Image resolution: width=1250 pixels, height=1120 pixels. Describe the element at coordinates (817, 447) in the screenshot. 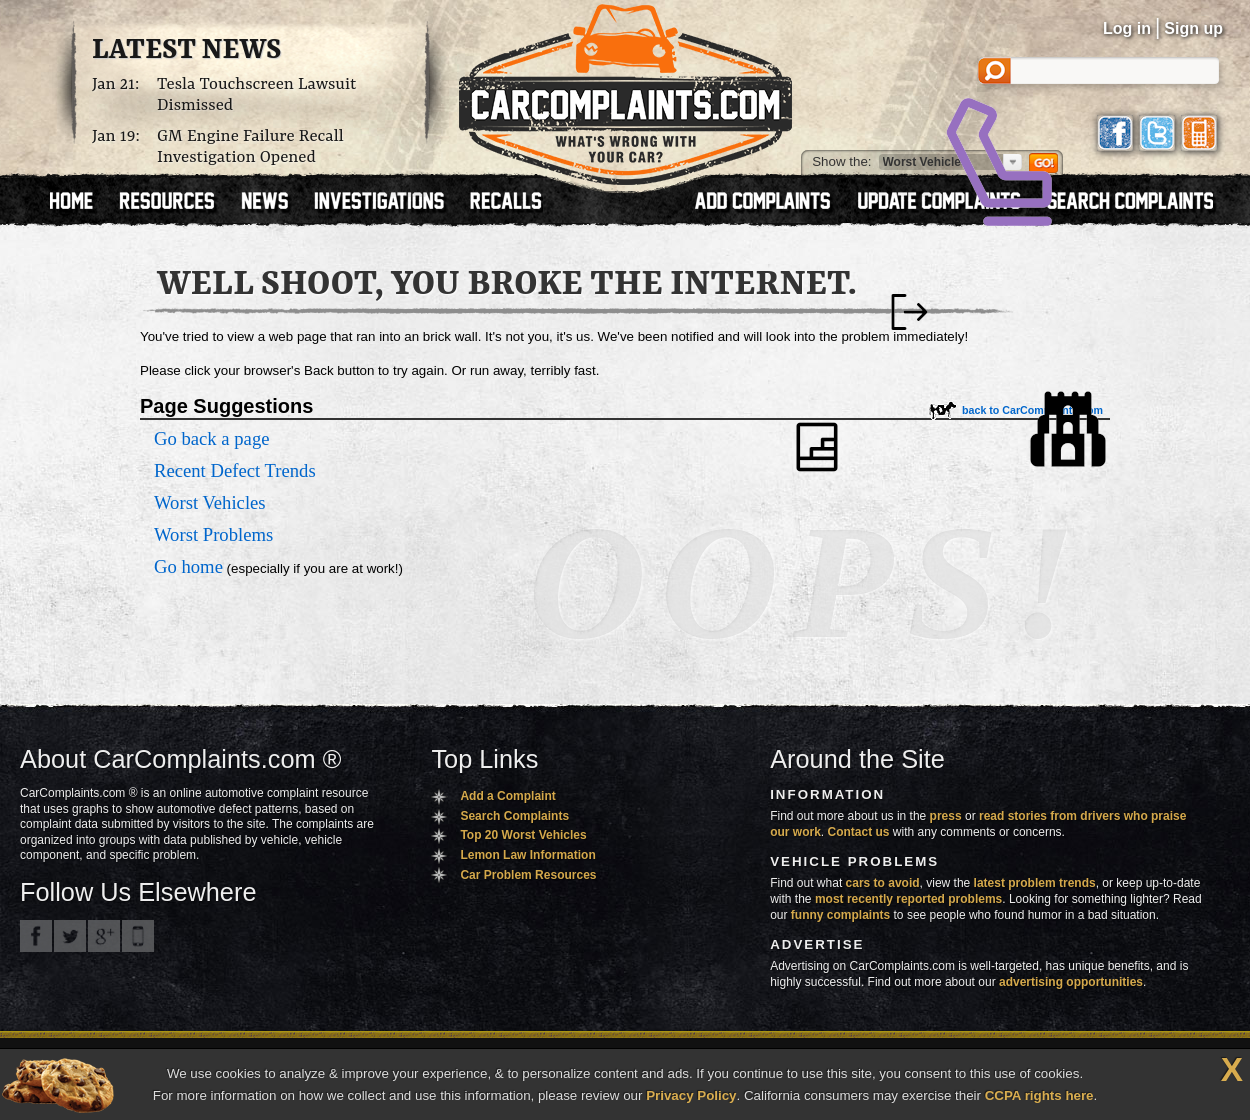

I see `access stairs or stairway directions` at that location.